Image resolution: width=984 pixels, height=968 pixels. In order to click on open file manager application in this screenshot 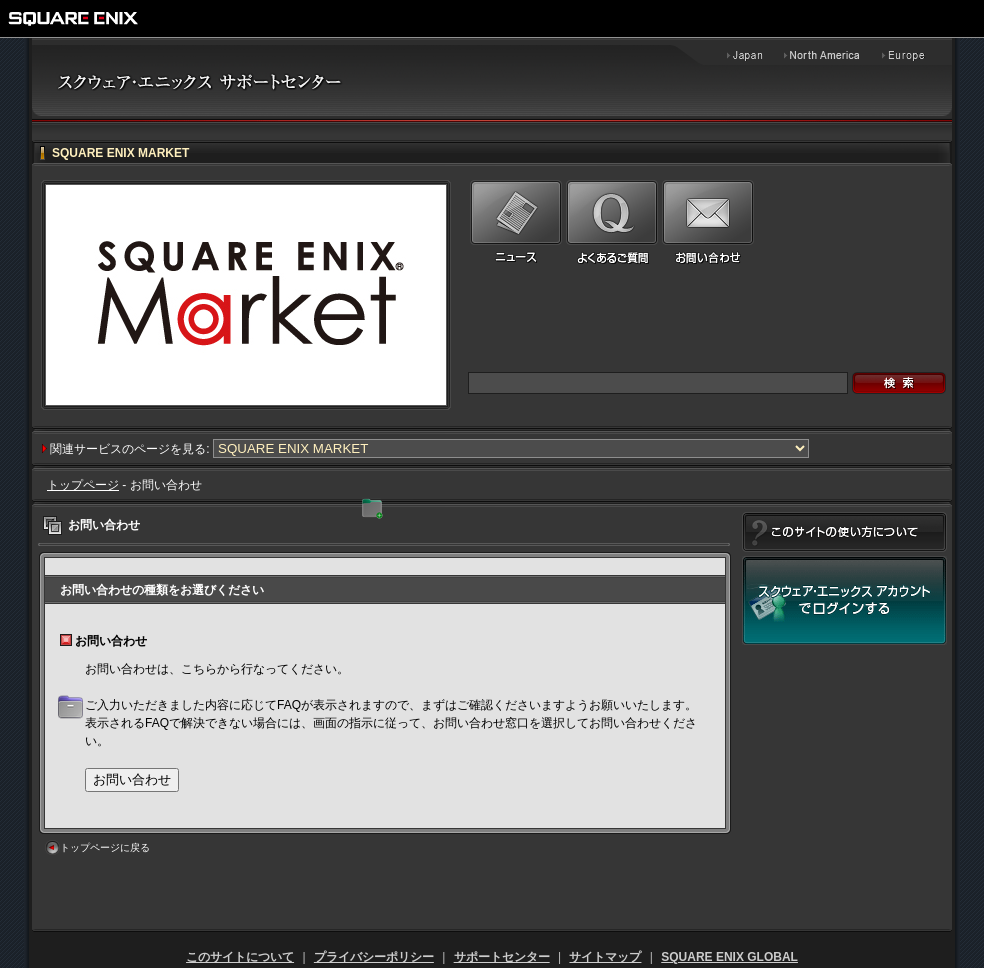, I will do `click(70, 706)`.